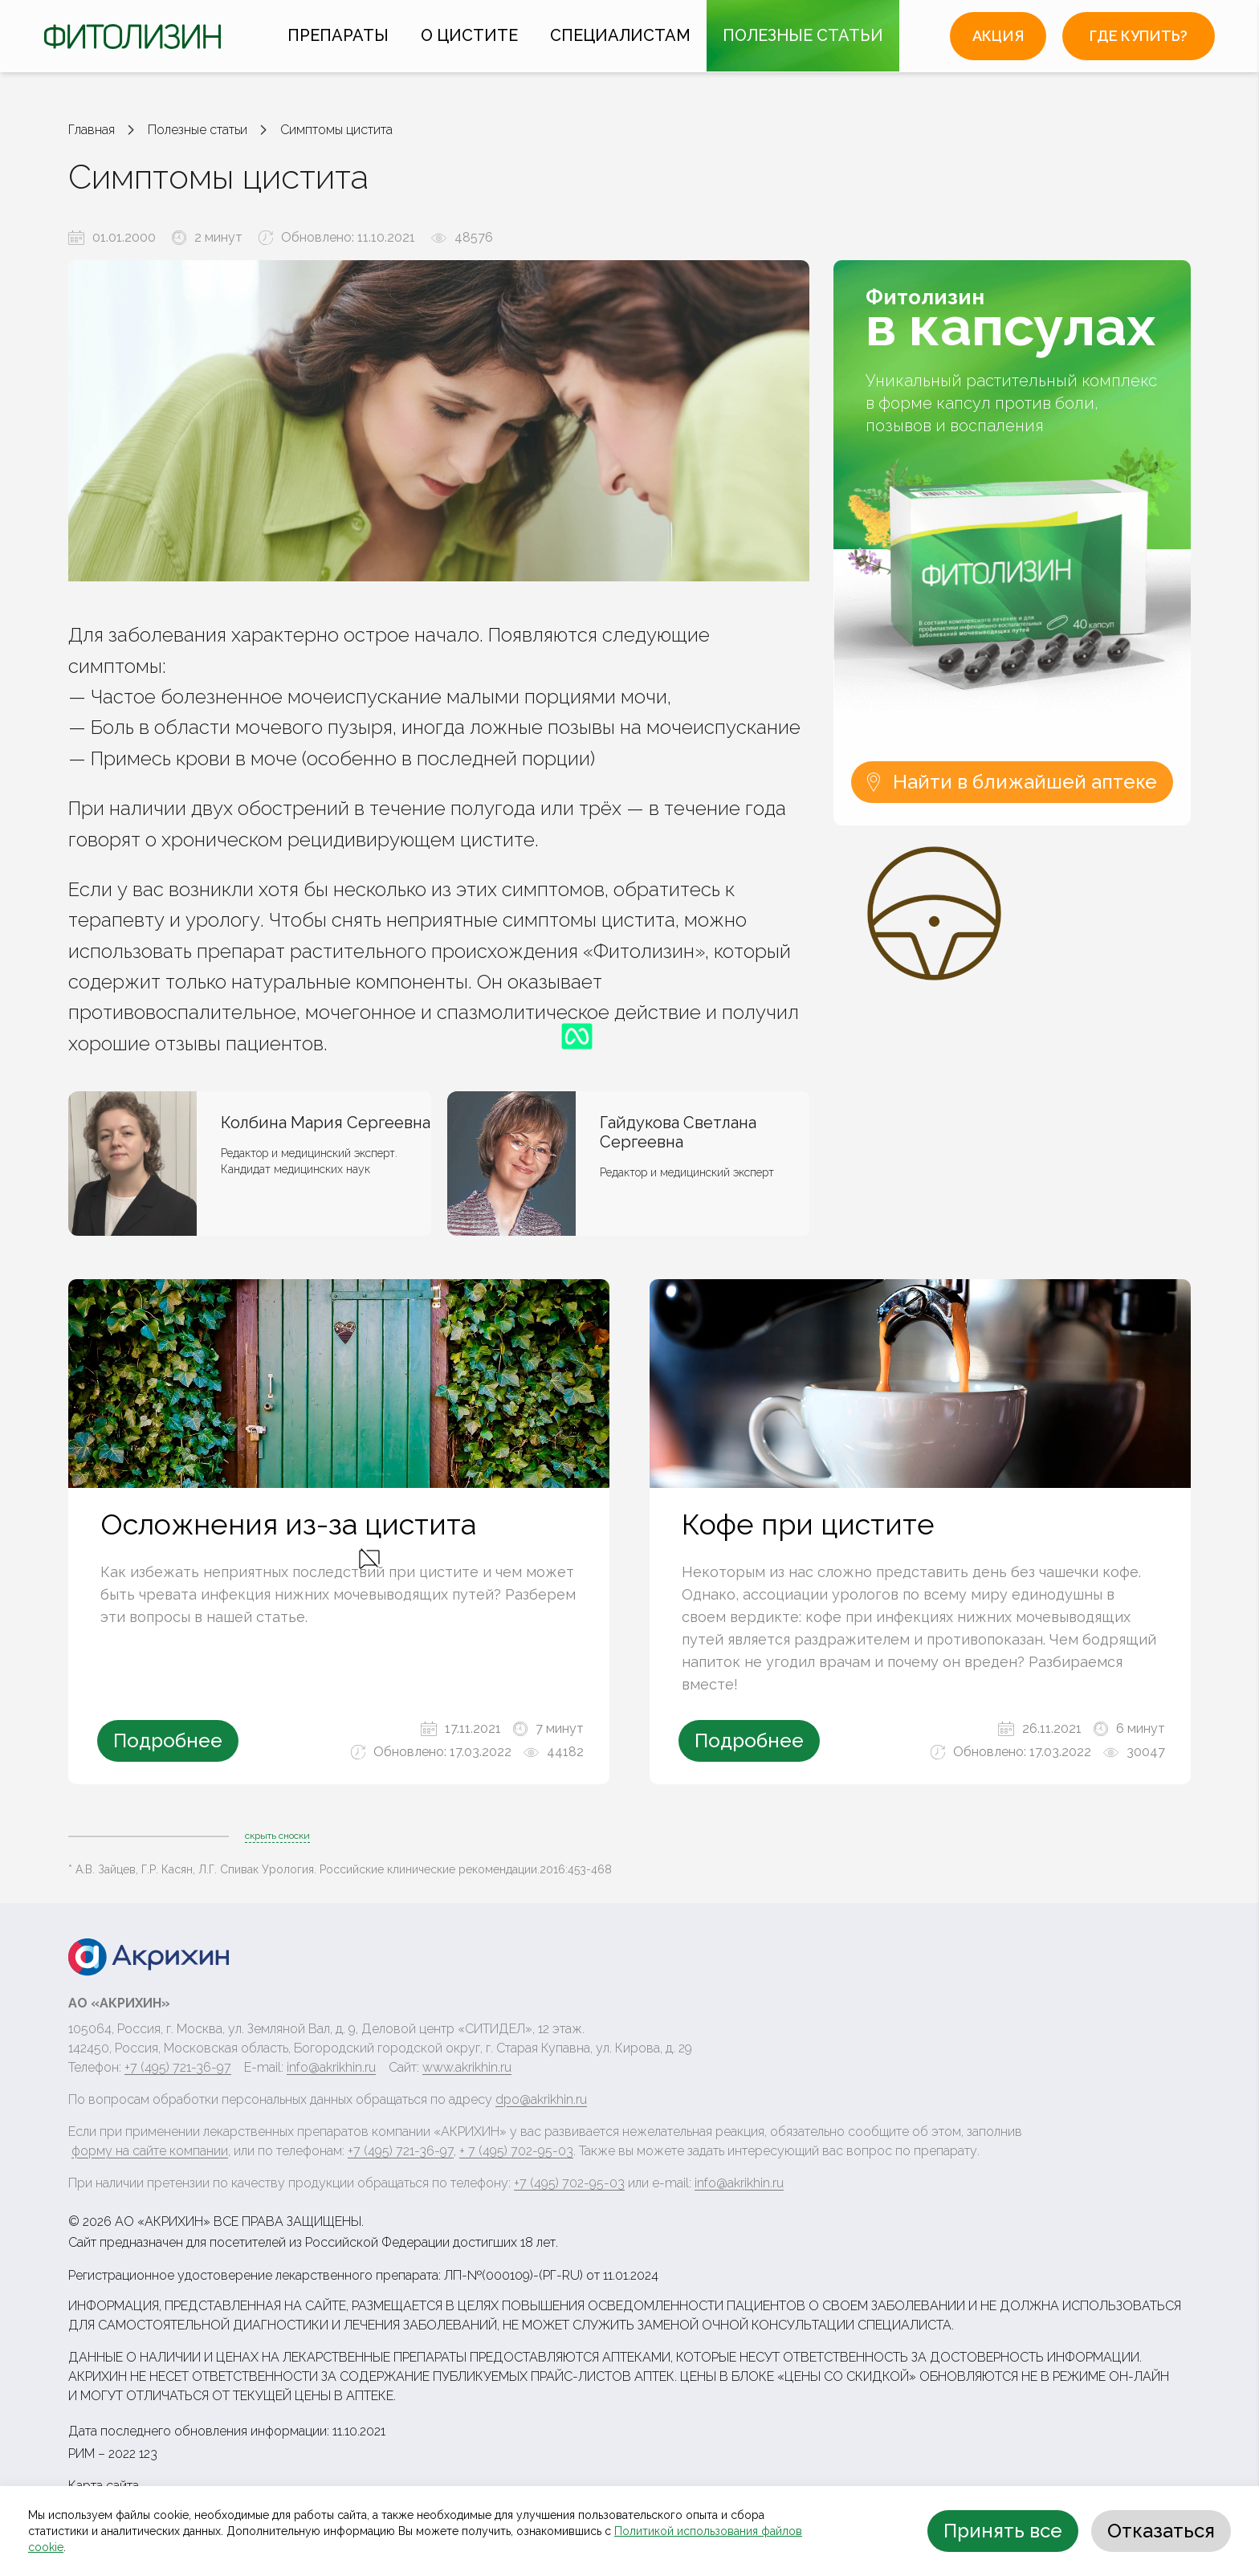 The width and height of the screenshot is (1259, 2576). What do you see at coordinates (577, 1036) in the screenshot?
I see `meta company logo` at bounding box center [577, 1036].